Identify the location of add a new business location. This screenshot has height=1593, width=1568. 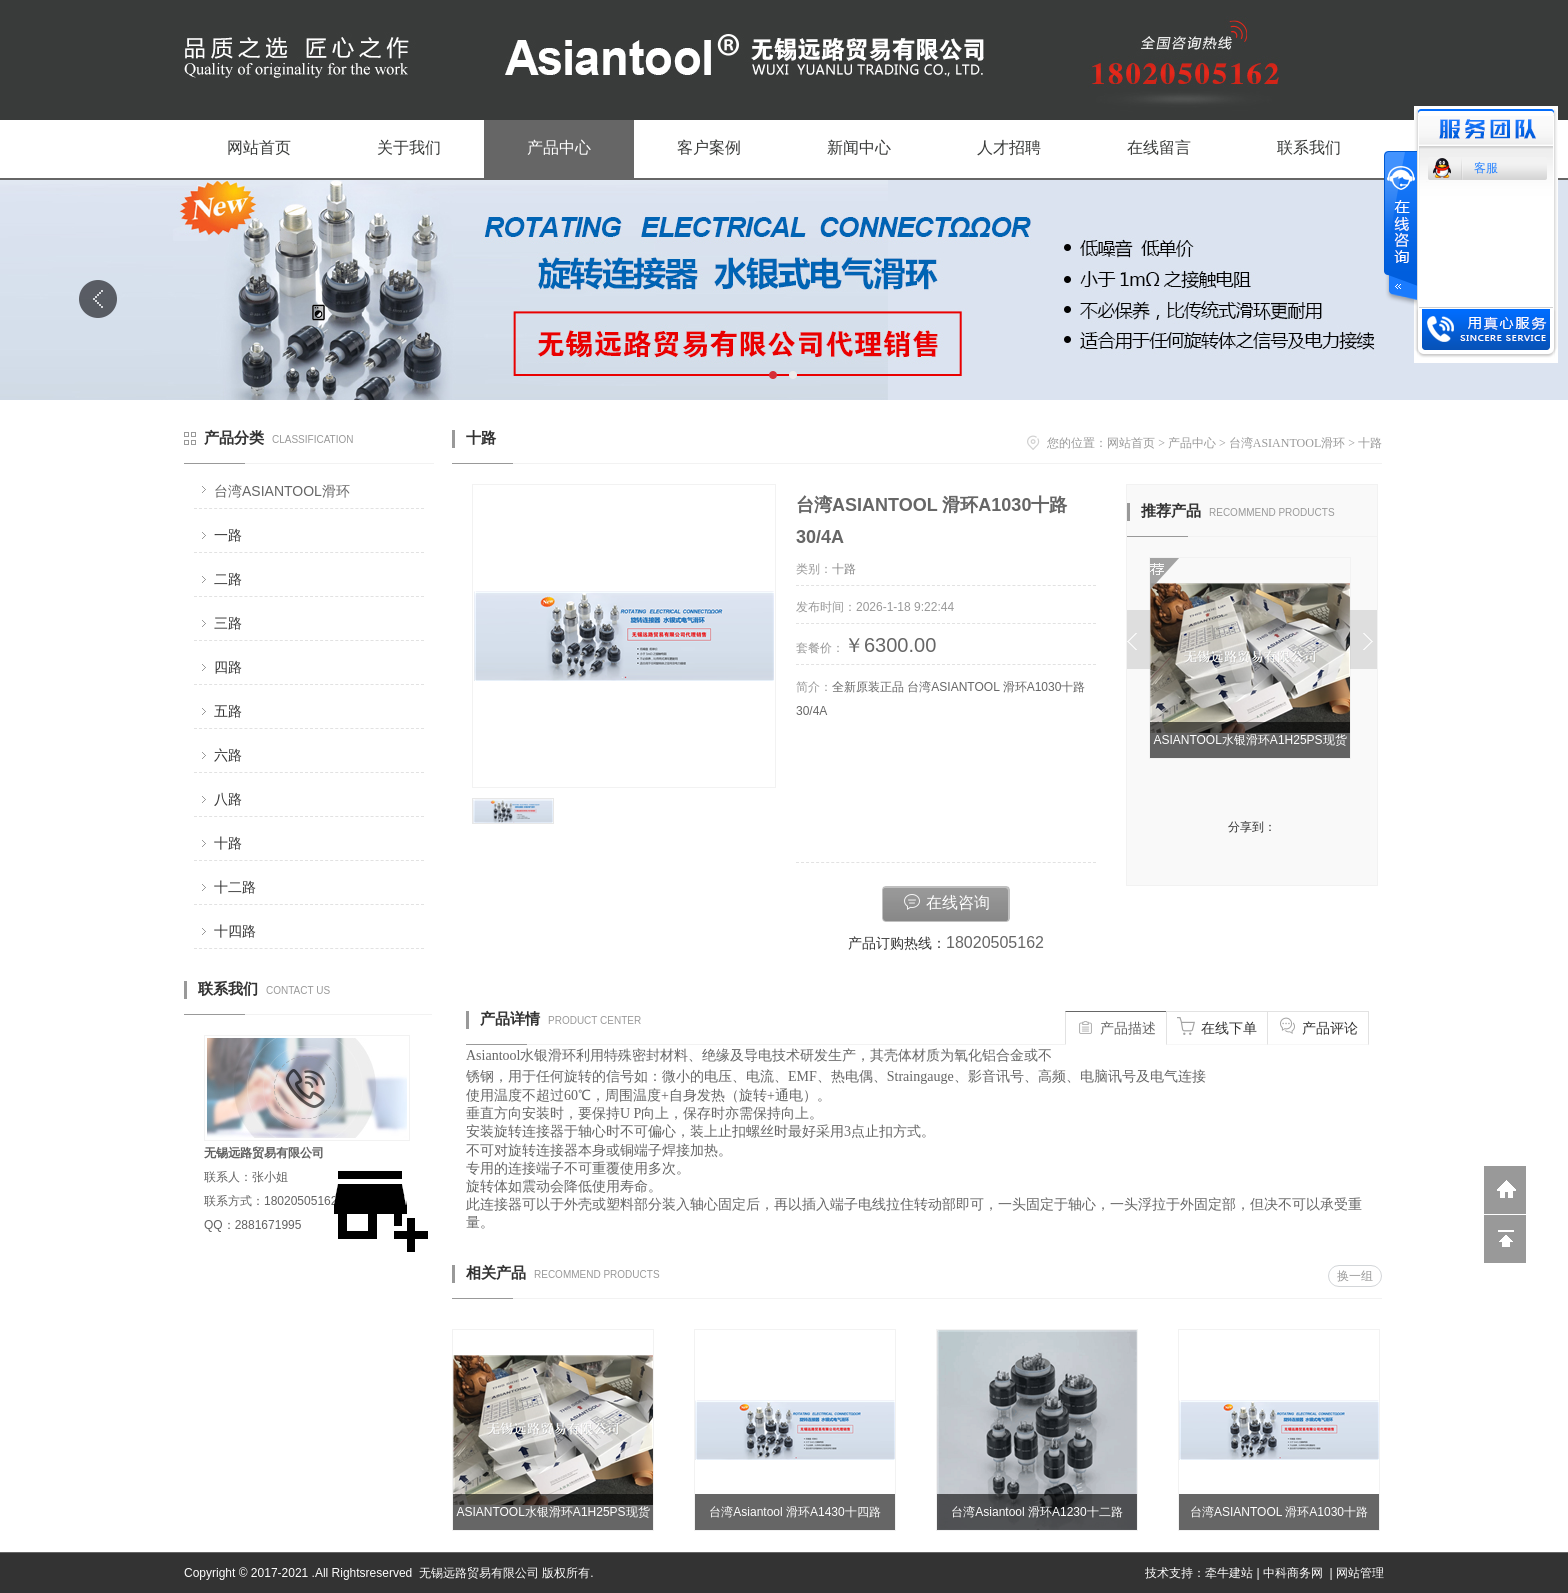
(381, 1205).